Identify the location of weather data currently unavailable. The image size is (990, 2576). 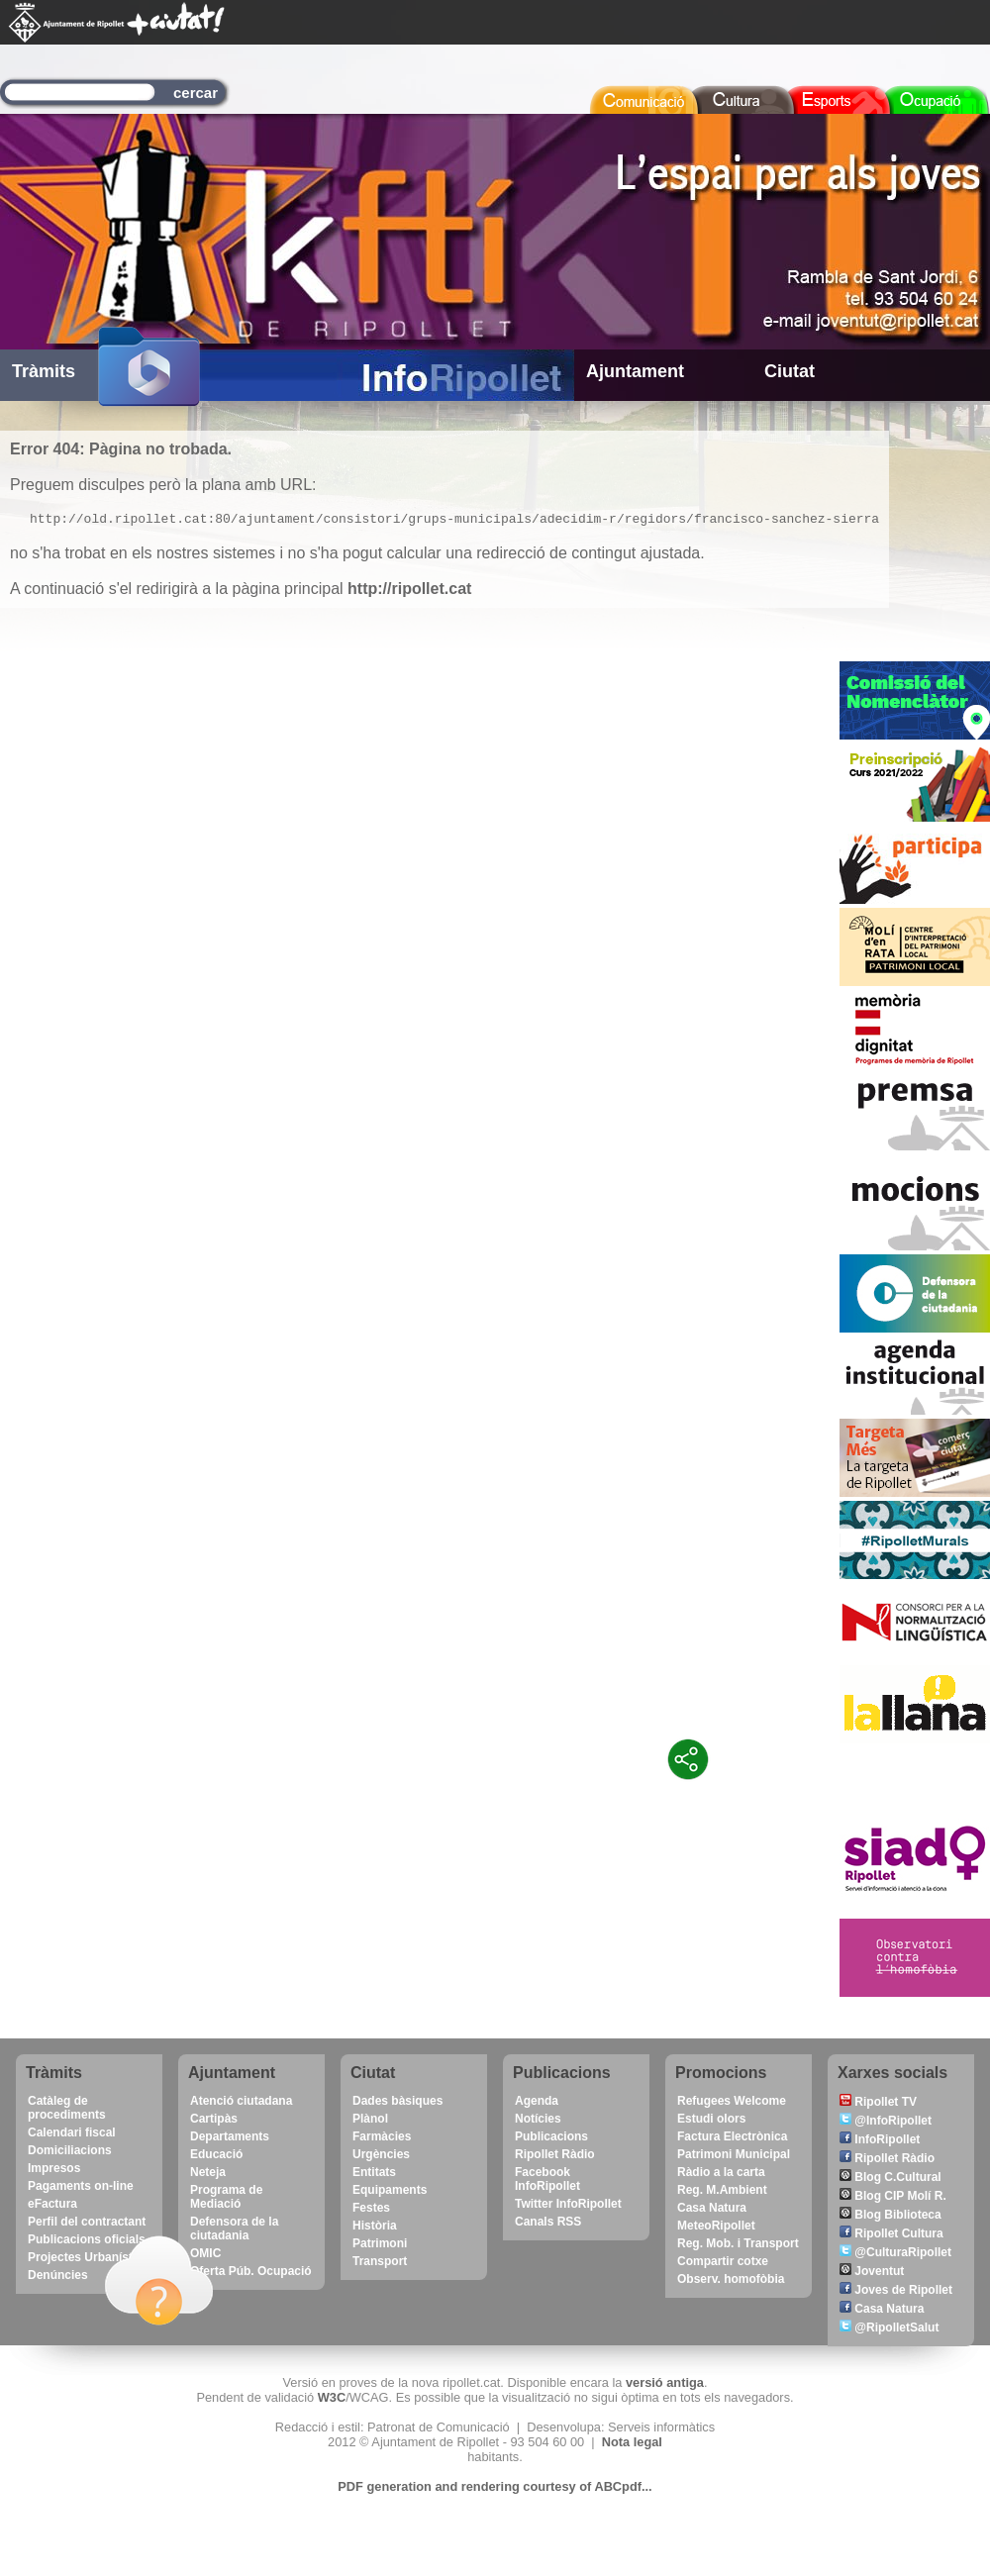
(158, 2280).